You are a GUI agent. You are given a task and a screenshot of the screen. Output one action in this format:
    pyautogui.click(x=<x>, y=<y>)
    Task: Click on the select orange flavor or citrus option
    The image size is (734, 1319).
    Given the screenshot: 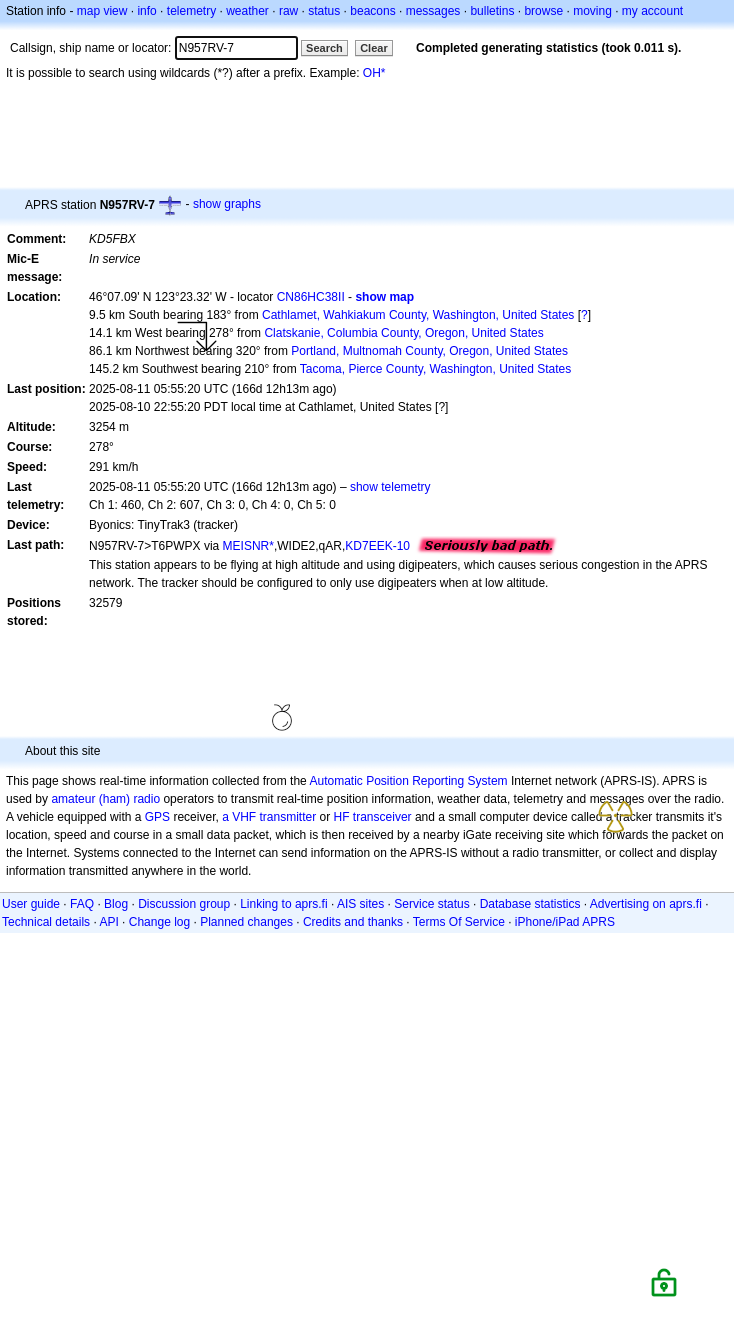 What is the action you would take?
    pyautogui.click(x=282, y=718)
    